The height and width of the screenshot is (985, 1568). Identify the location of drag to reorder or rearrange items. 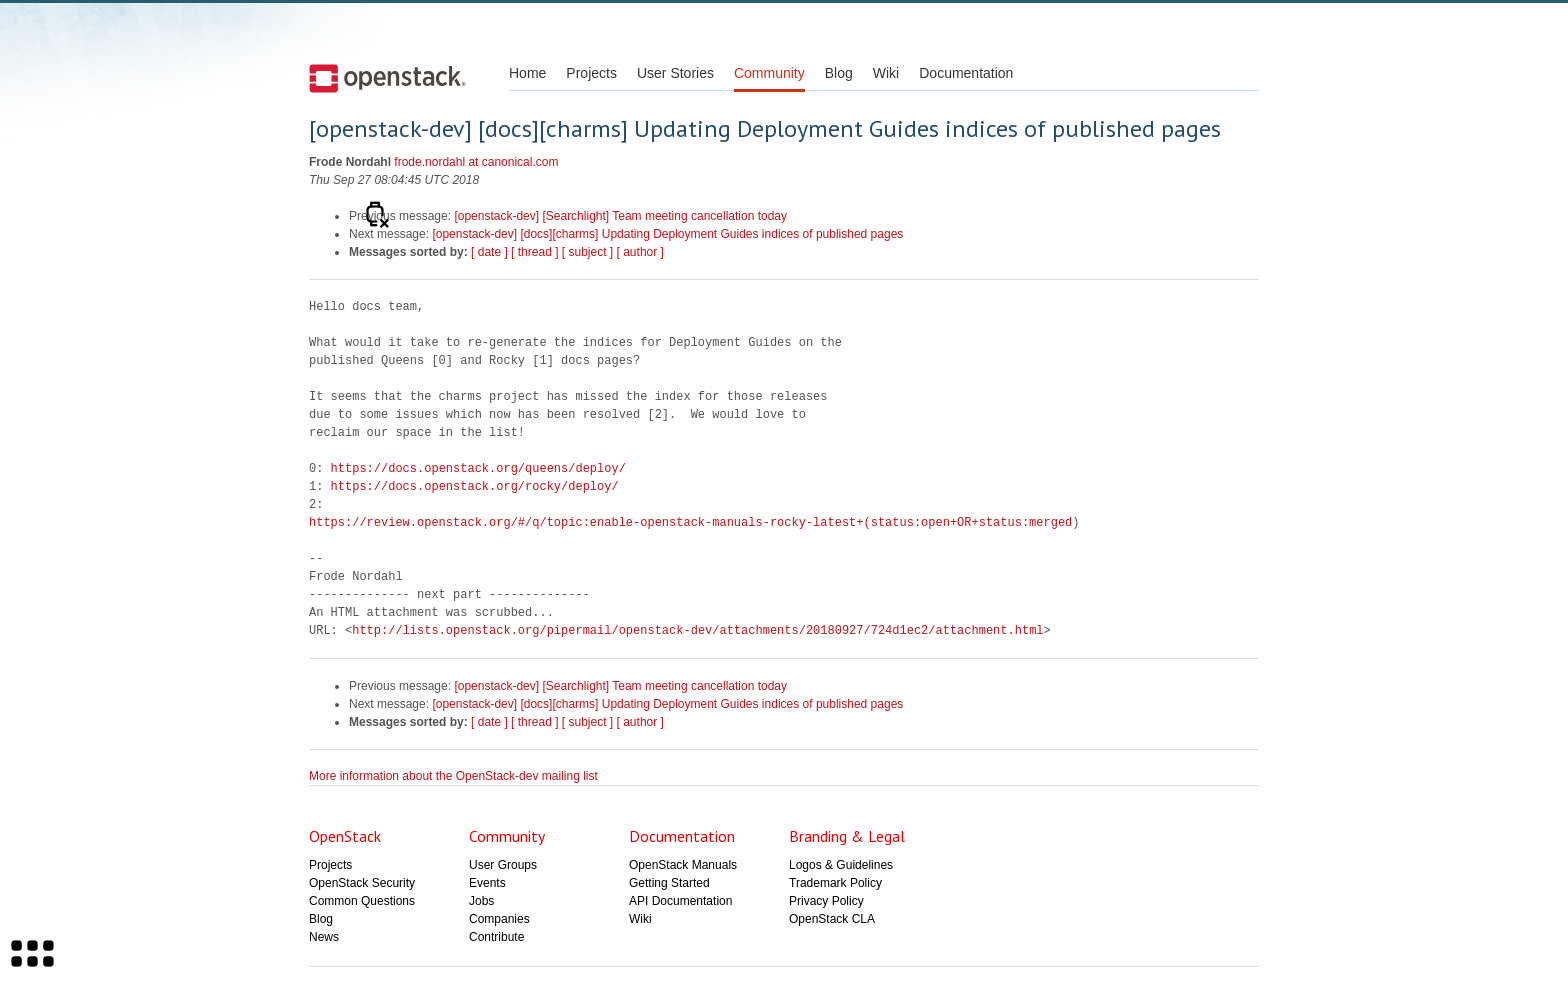
(32, 953).